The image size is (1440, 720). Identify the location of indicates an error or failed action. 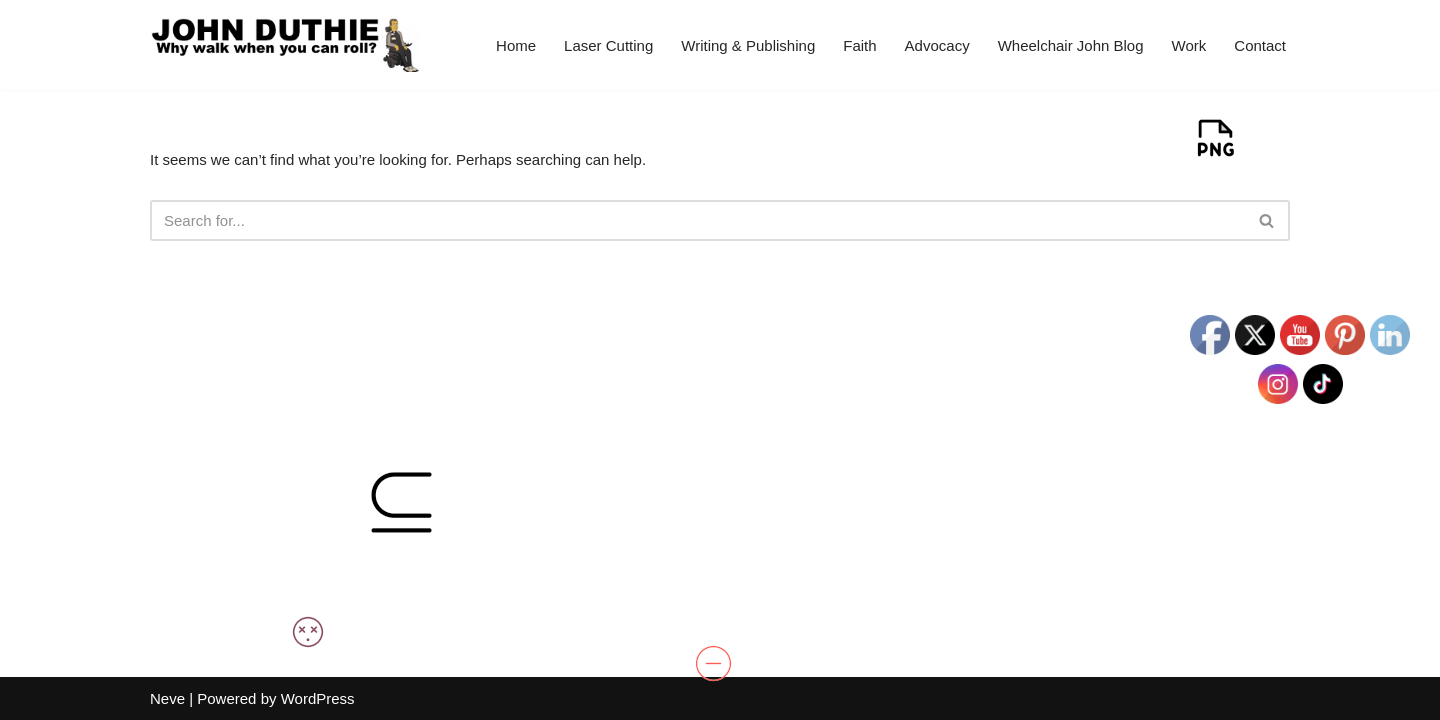
(308, 632).